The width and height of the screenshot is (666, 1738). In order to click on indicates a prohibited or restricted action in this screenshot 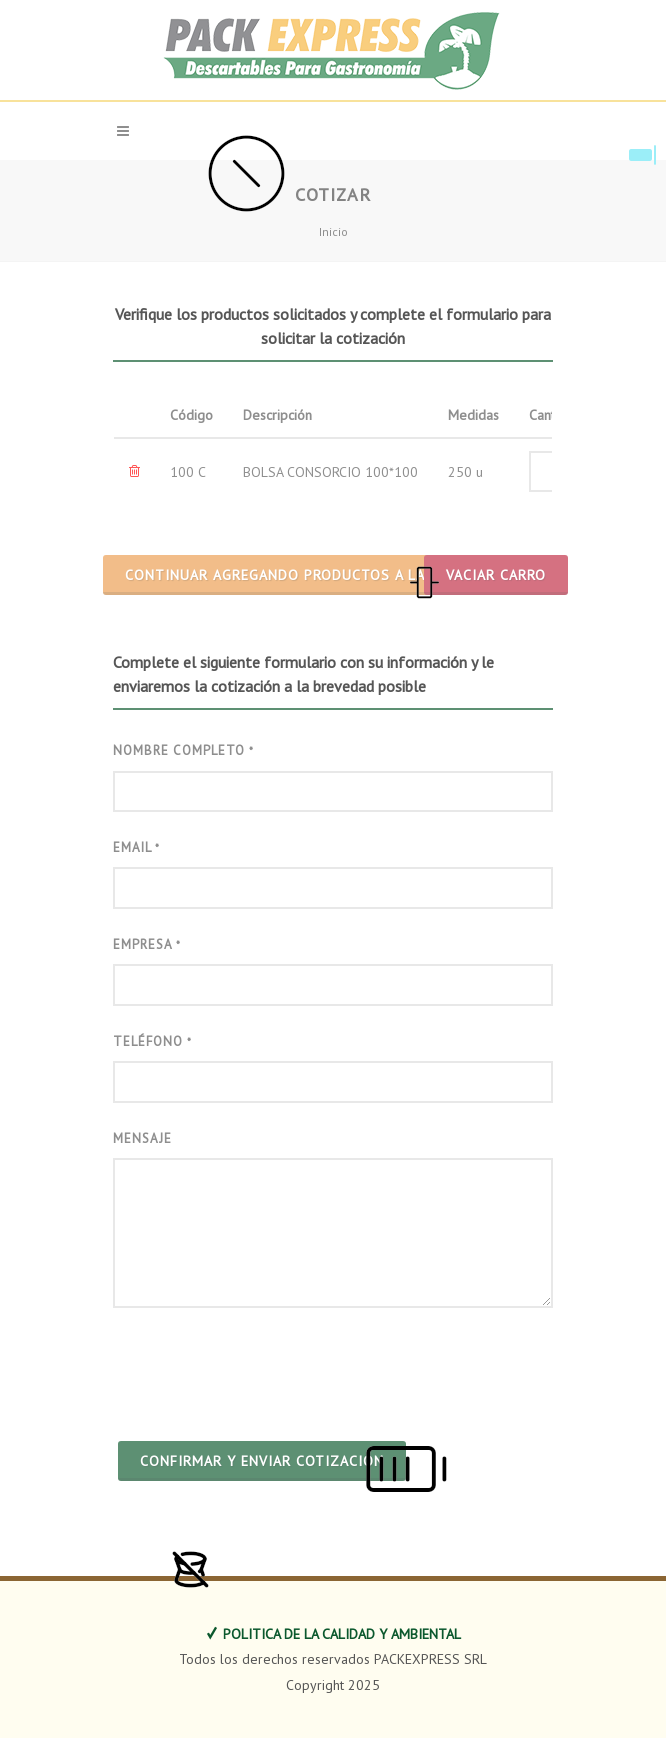, I will do `click(246, 173)`.